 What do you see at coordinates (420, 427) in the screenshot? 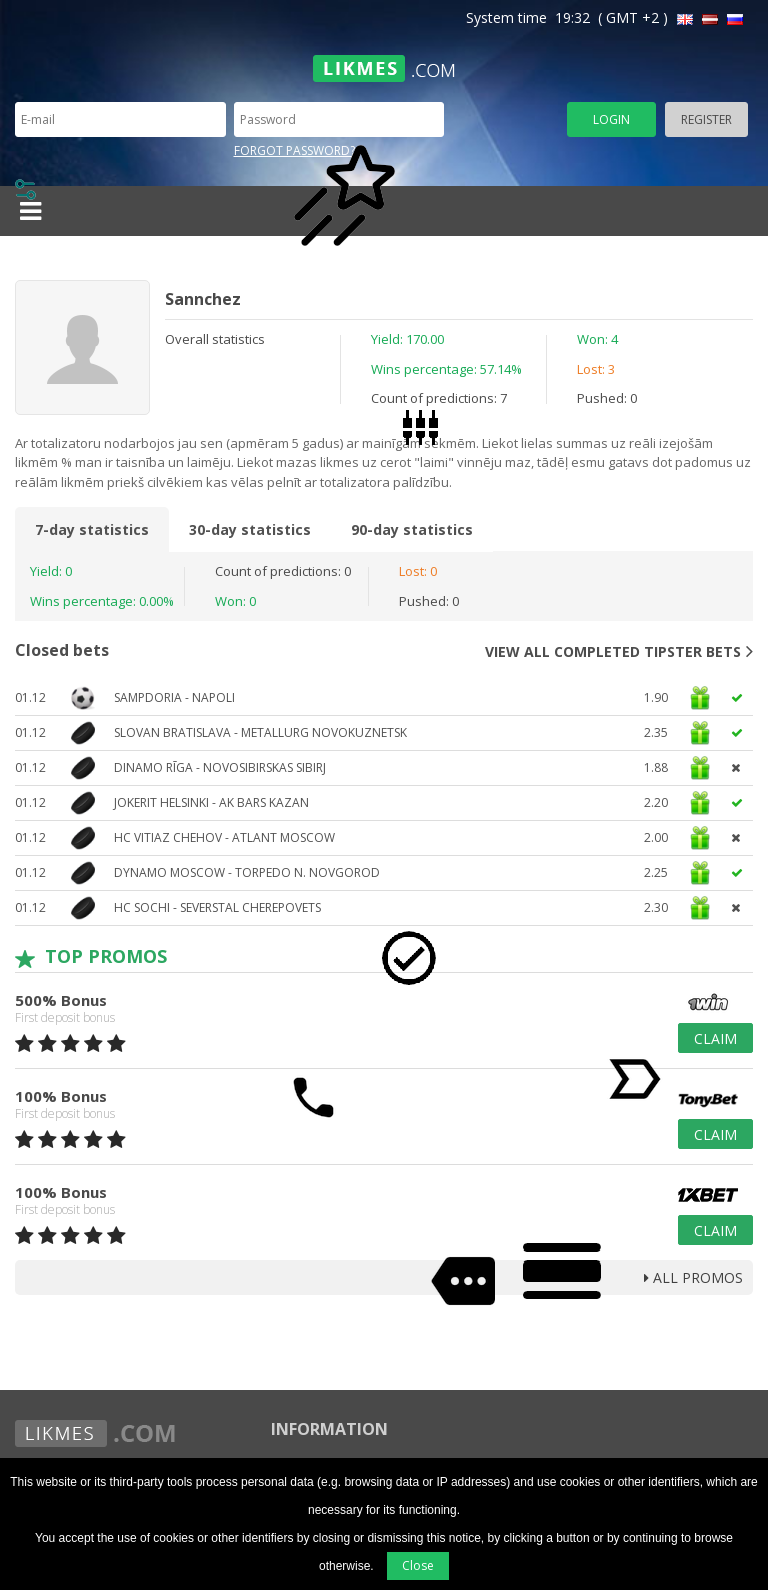
I see `configure audio/video input settings` at bounding box center [420, 427].